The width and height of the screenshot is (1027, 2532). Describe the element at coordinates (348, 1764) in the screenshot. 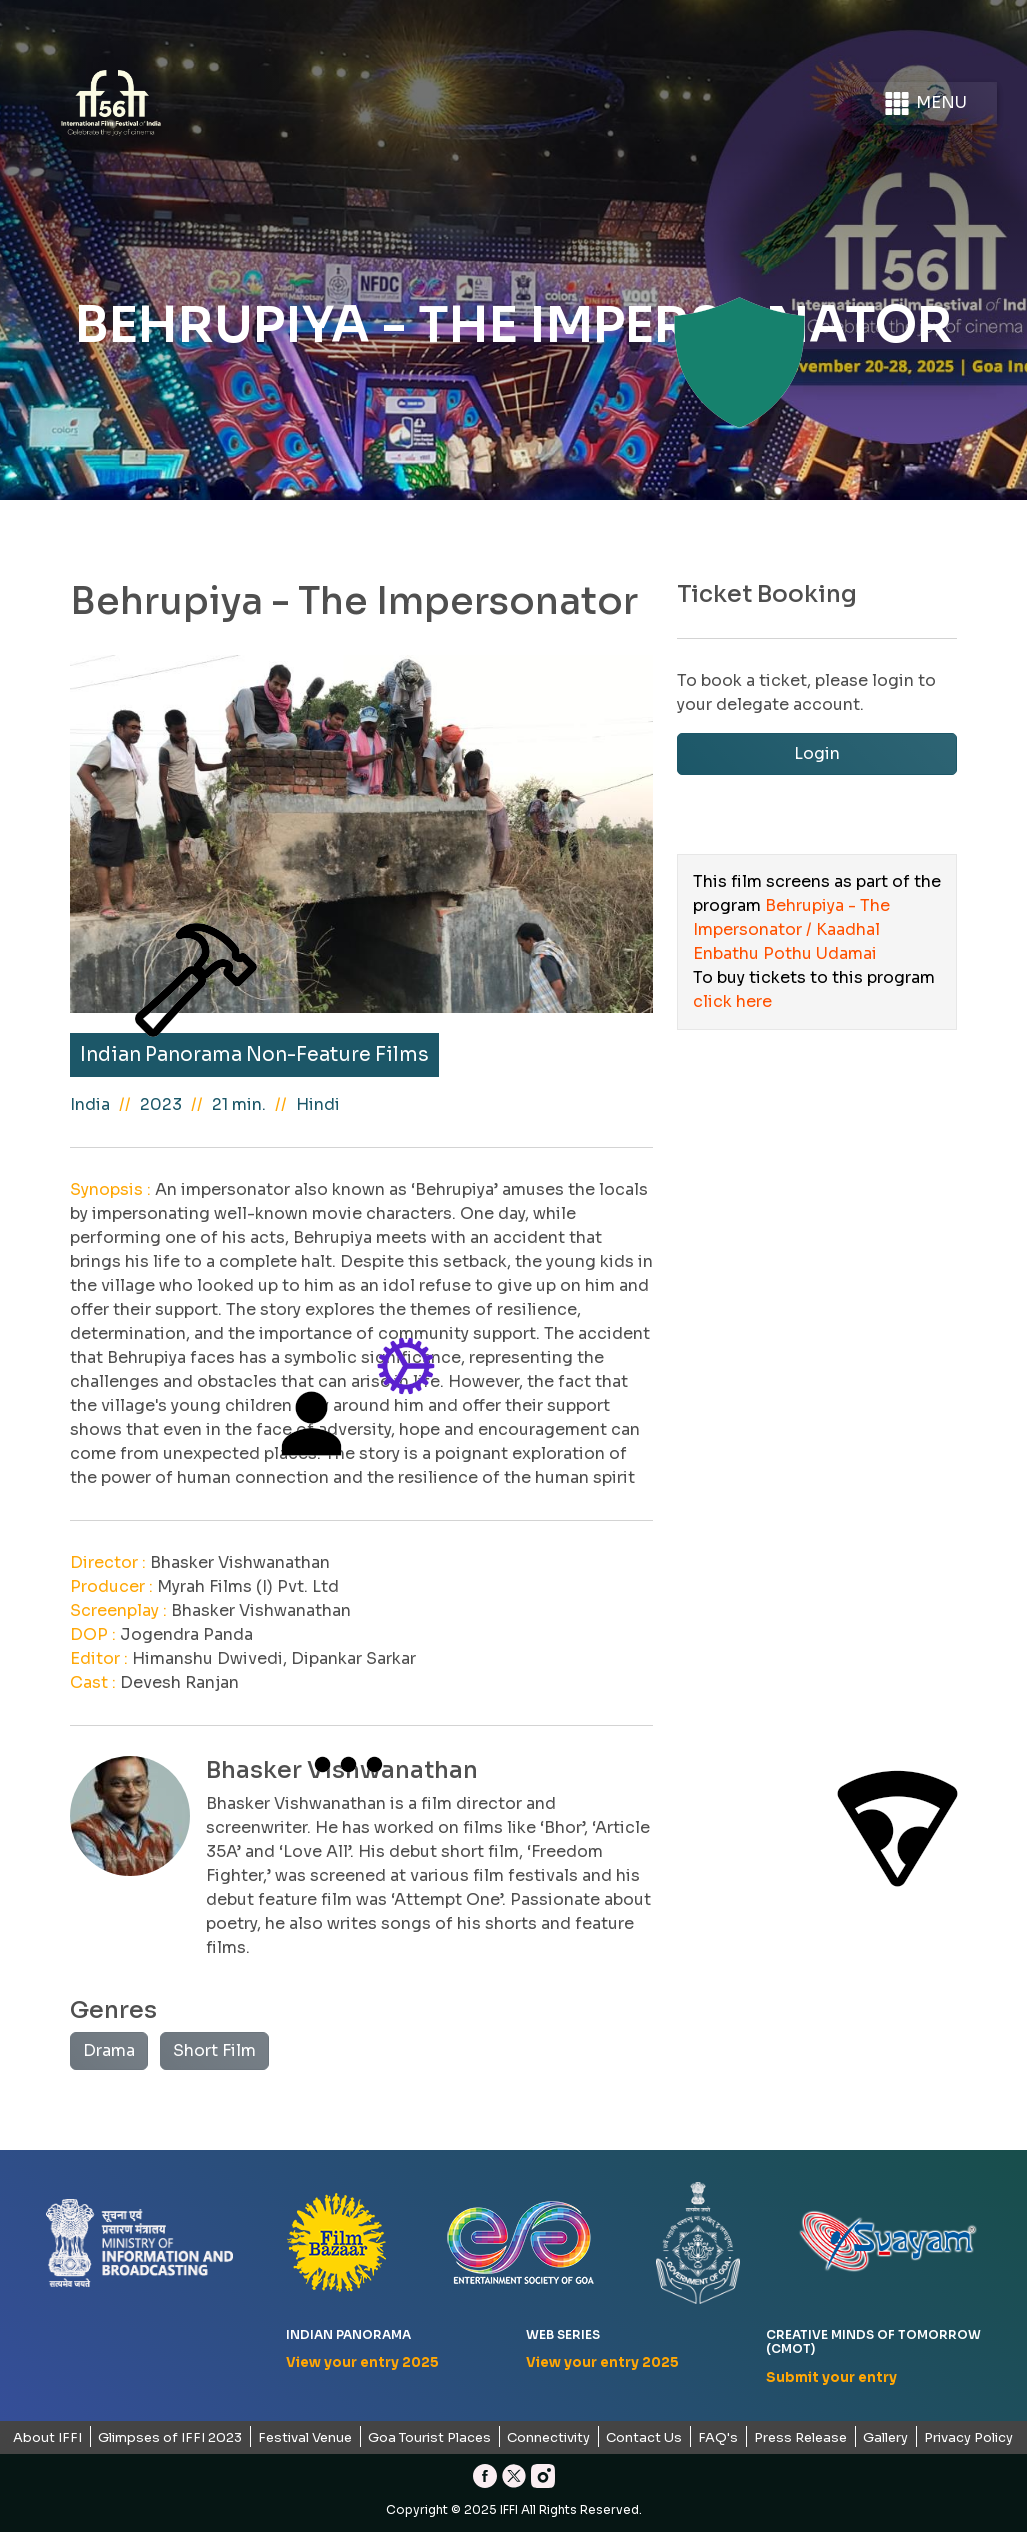

I see `open more options menu` at that location.